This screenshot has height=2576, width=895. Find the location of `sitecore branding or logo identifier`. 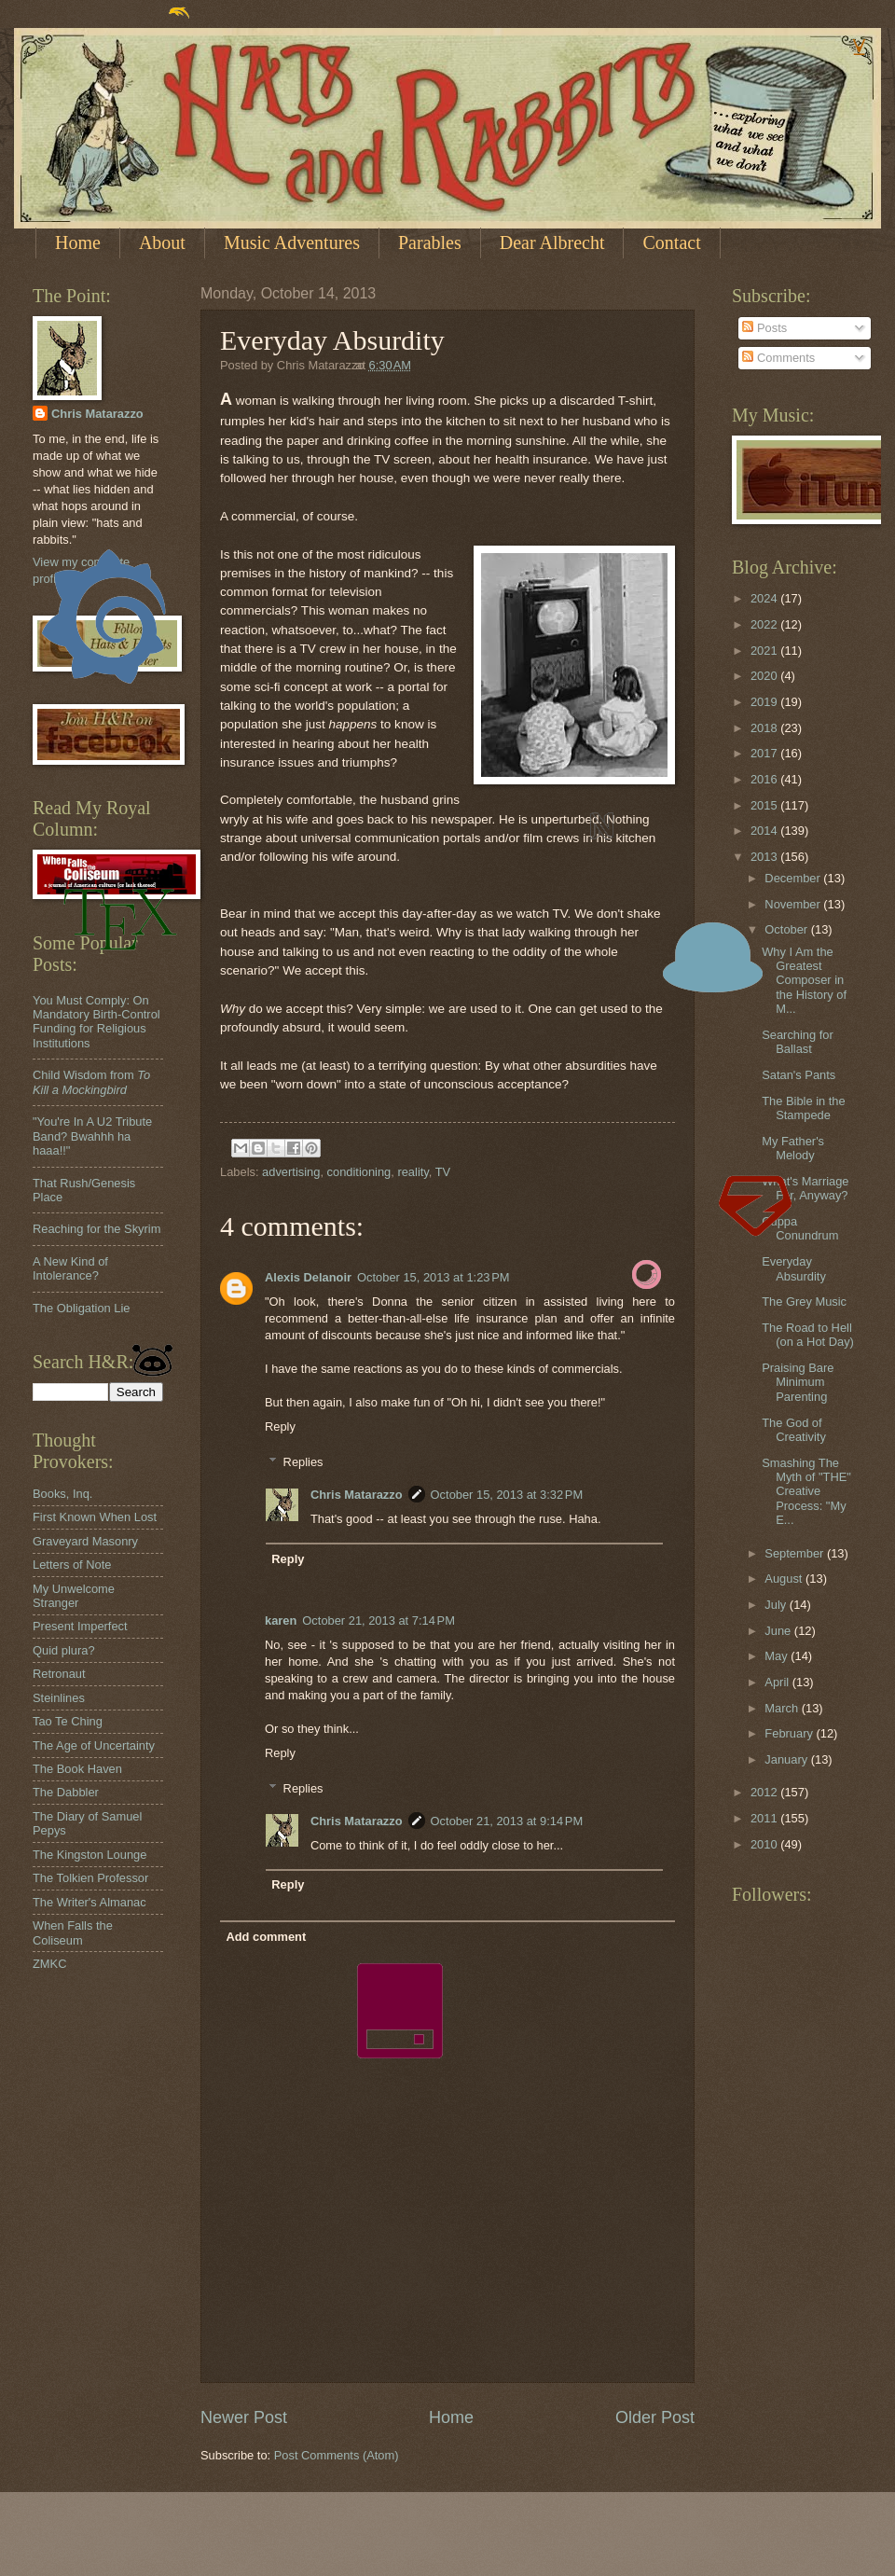

sitecore branding or logo identifier is located at coordinates (646, 1274).